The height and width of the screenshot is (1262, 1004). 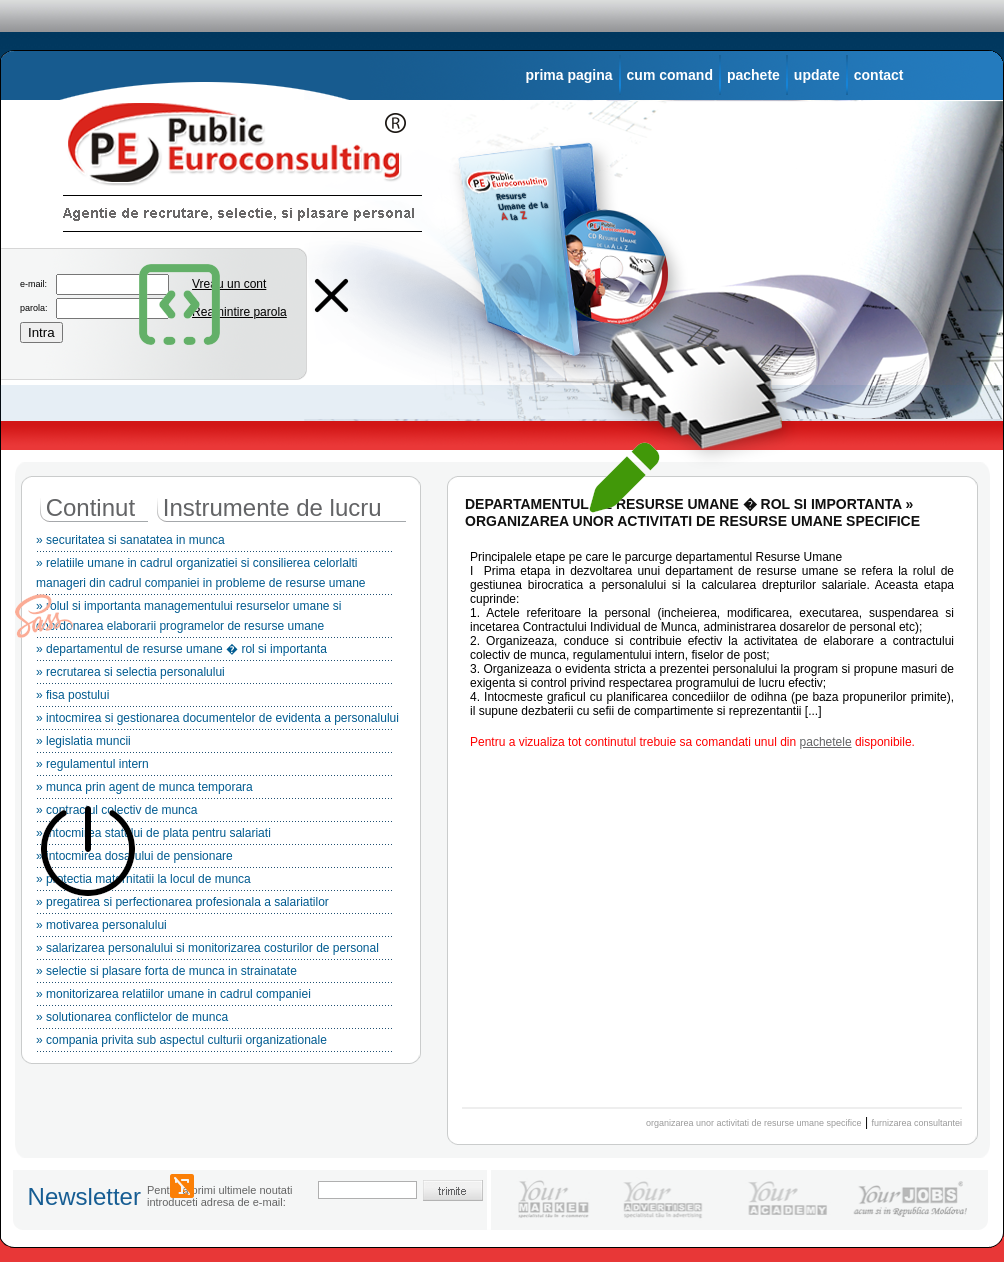 I want to click on close the current window or dialog, so click(x=331, y=295).